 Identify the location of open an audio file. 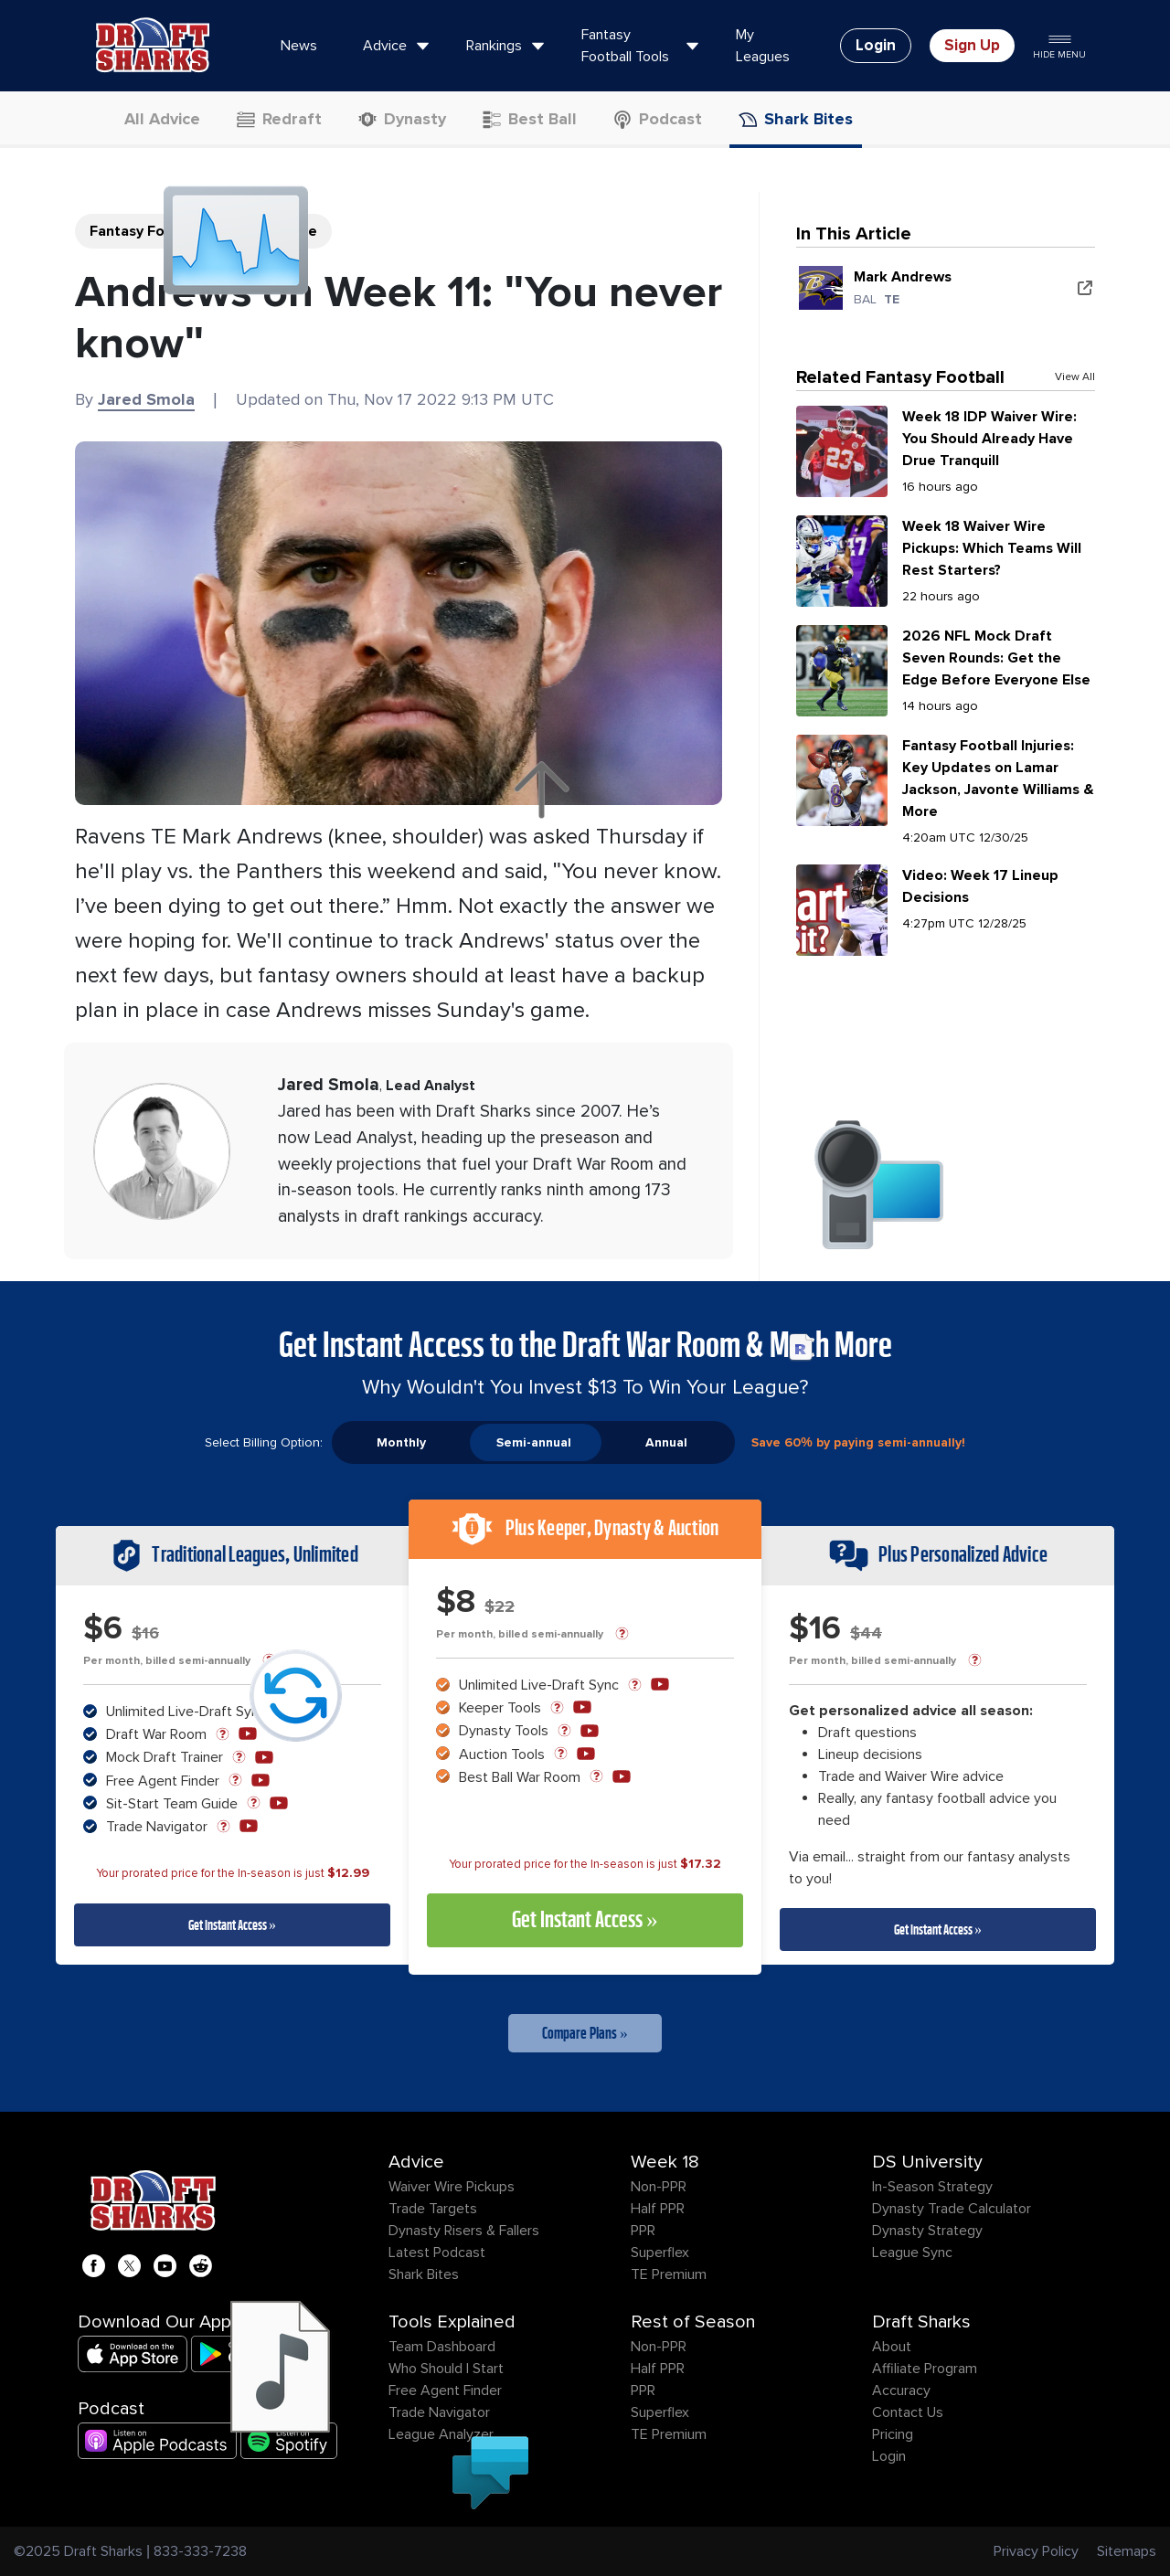
(280, 2367).